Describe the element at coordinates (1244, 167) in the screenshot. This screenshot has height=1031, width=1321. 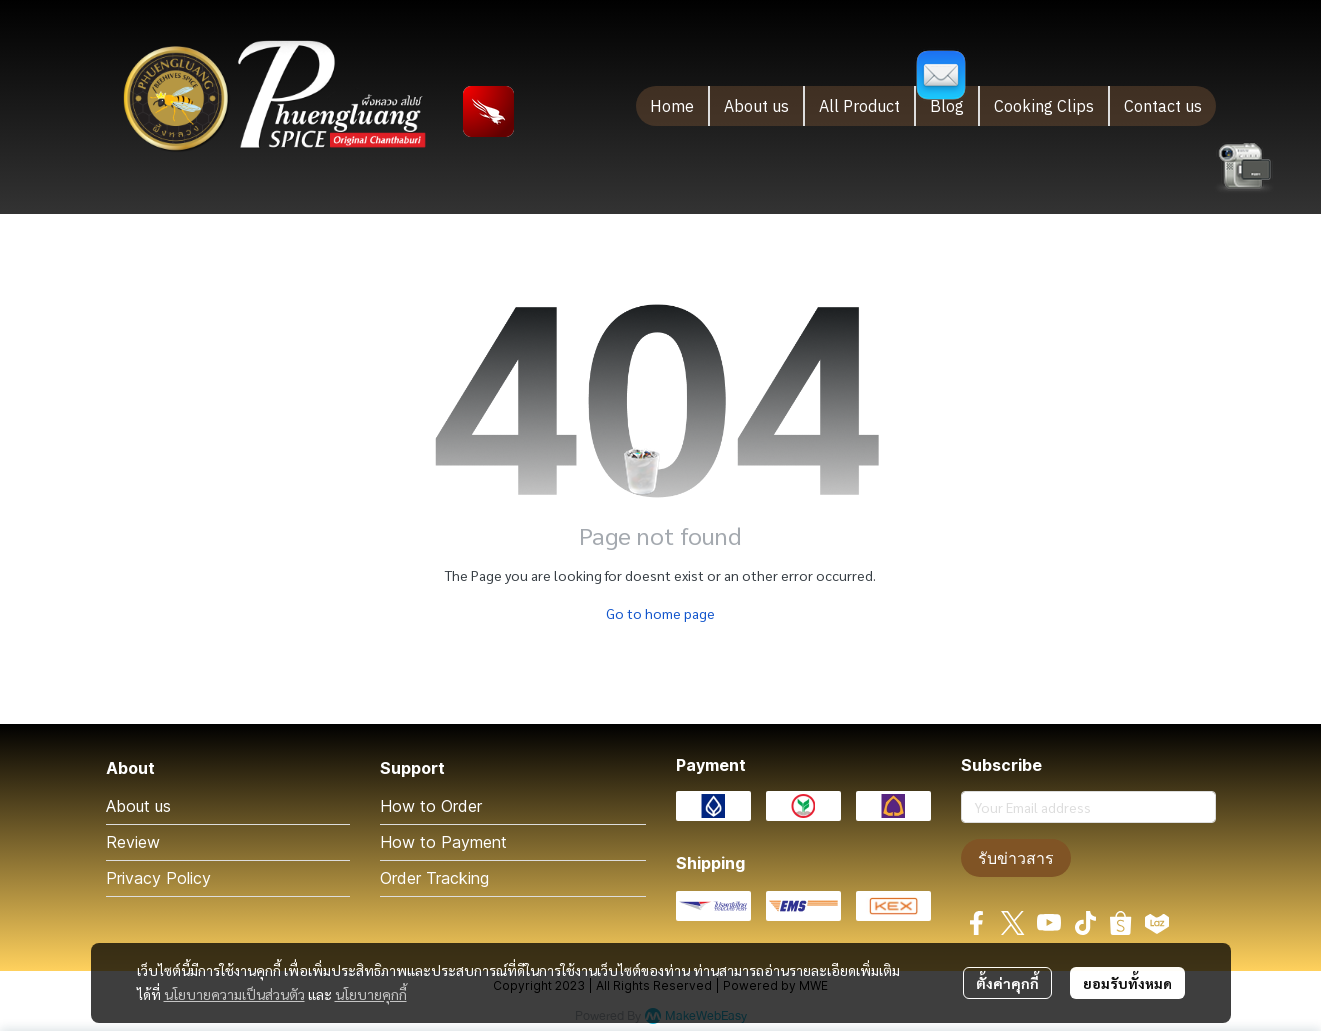
I see `access video camera device settings` at that location.